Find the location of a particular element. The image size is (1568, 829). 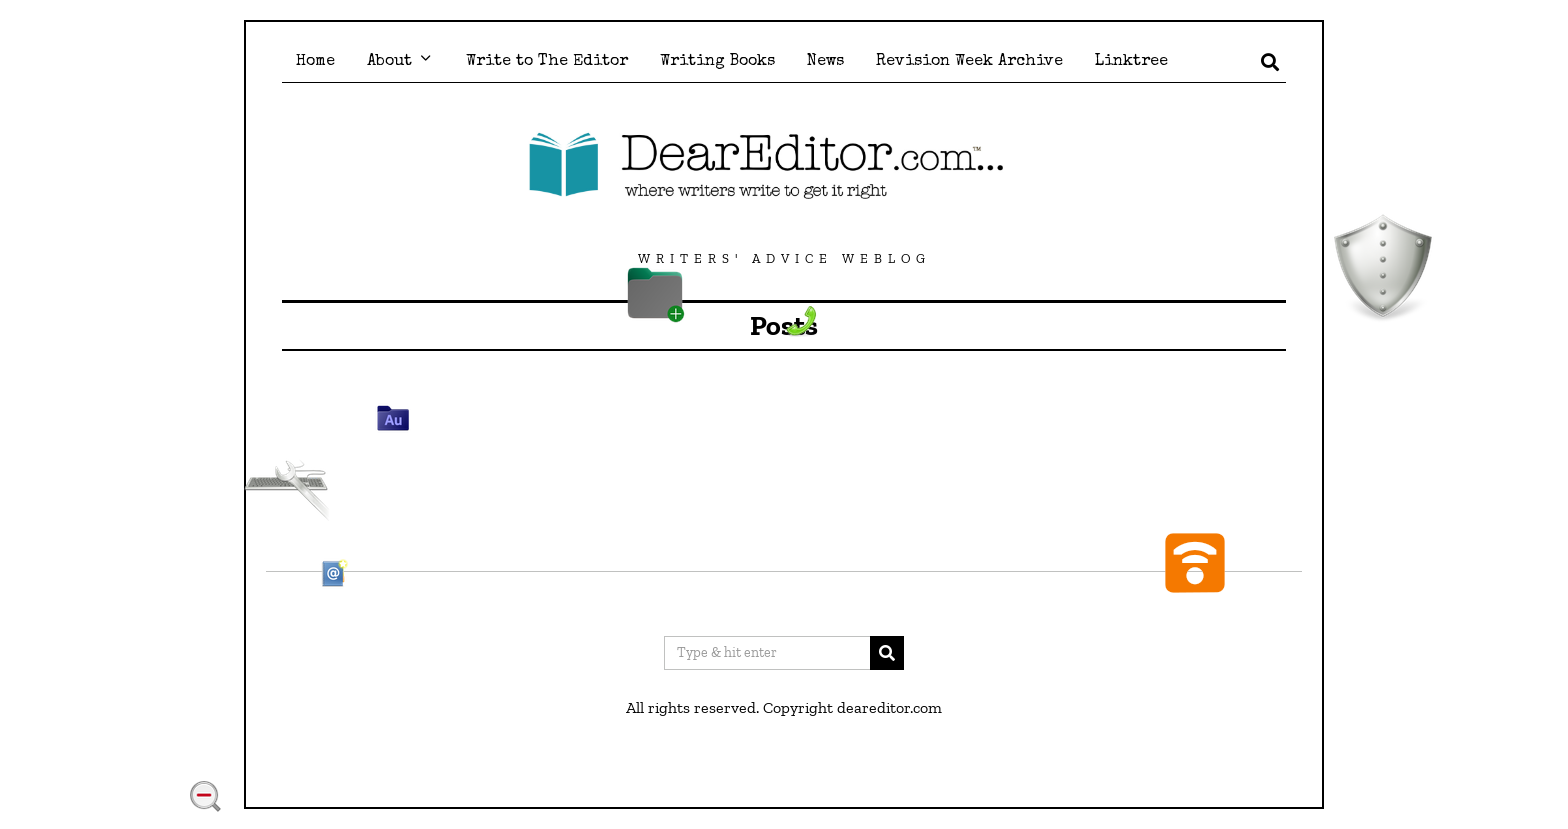

start a phone call is located at coordinates (801, 322).